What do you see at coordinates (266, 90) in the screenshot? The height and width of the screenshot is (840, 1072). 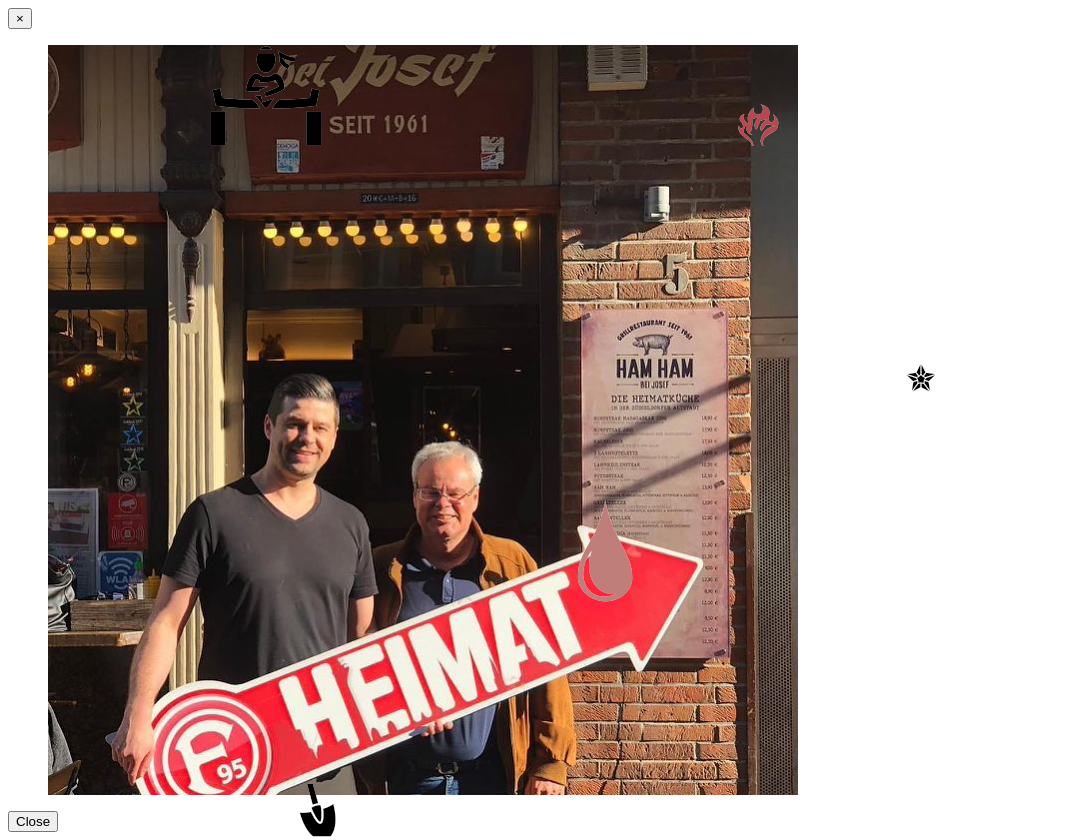 I see `flexibility or stretching exercise option` at bounding box center [266, 90].